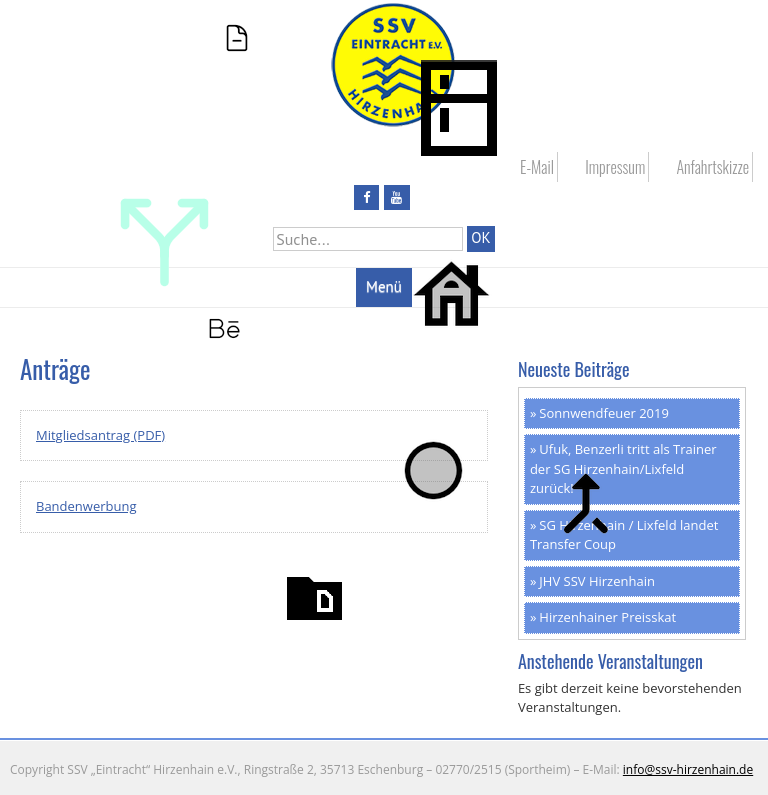 This screenshot has width=768, height=795. What do you see at coordinates (164, 242) in the screenshot?
I see `split into two paths or options` at bounding box center [164, 242].